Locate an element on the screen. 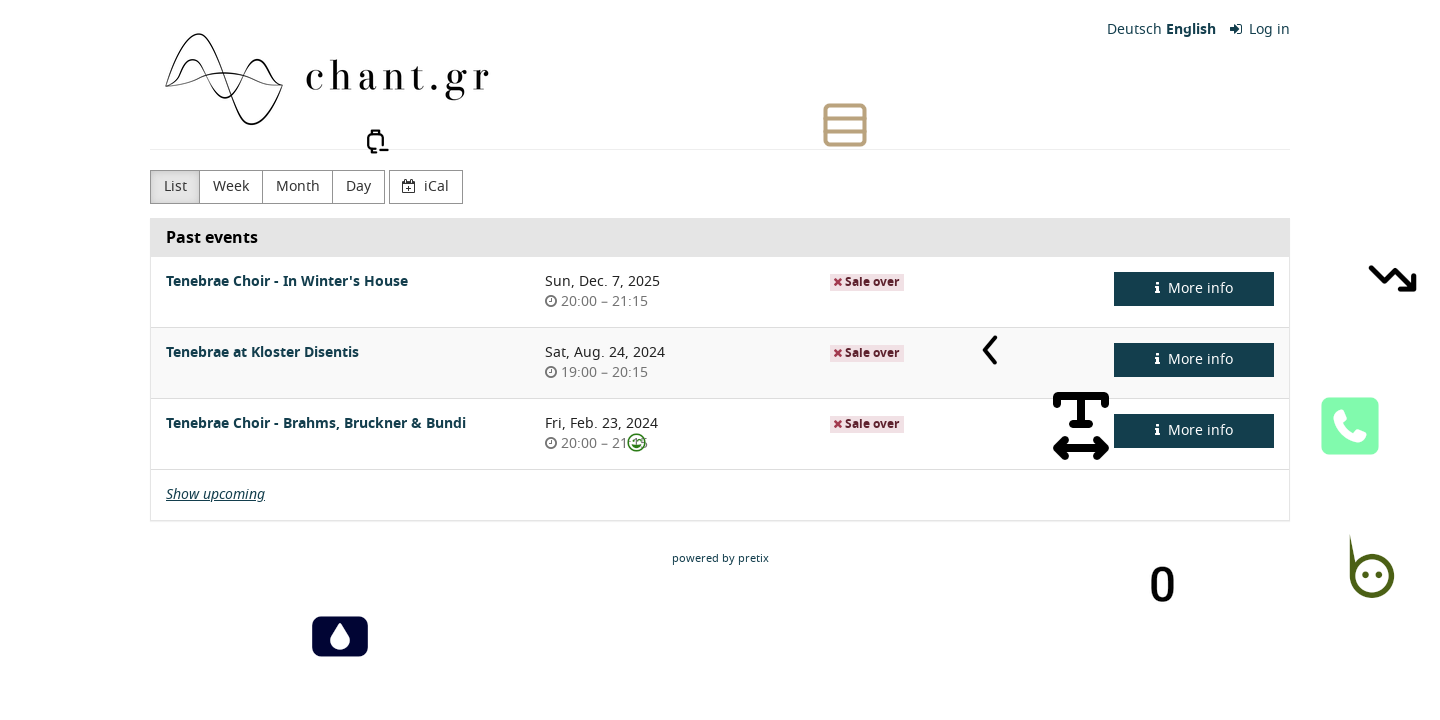 The image size is (1440, 720). remove a paired smartwatch is located at coordinates (375, 141).